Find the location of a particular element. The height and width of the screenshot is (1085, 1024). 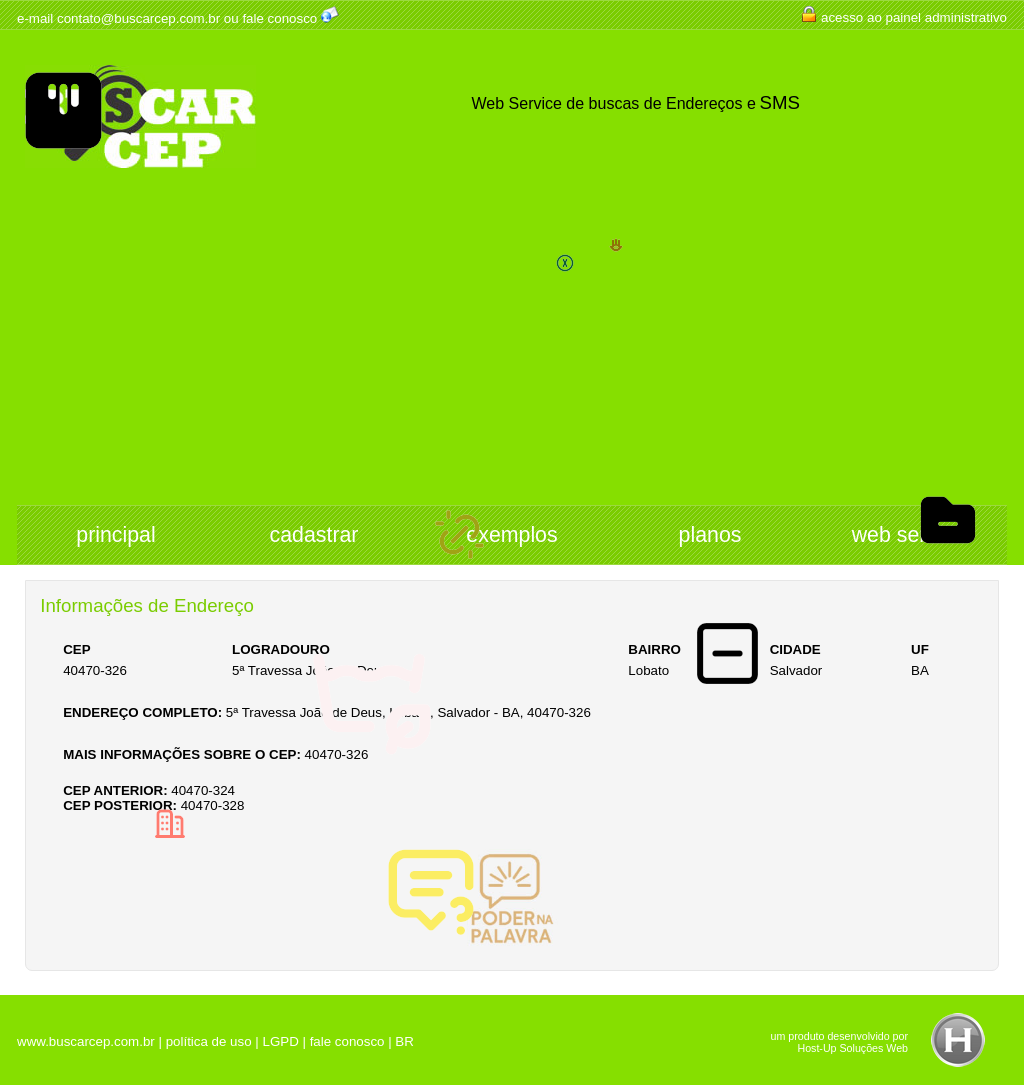

select eco-friendly wash cycle is located at coordinates (369, 693).